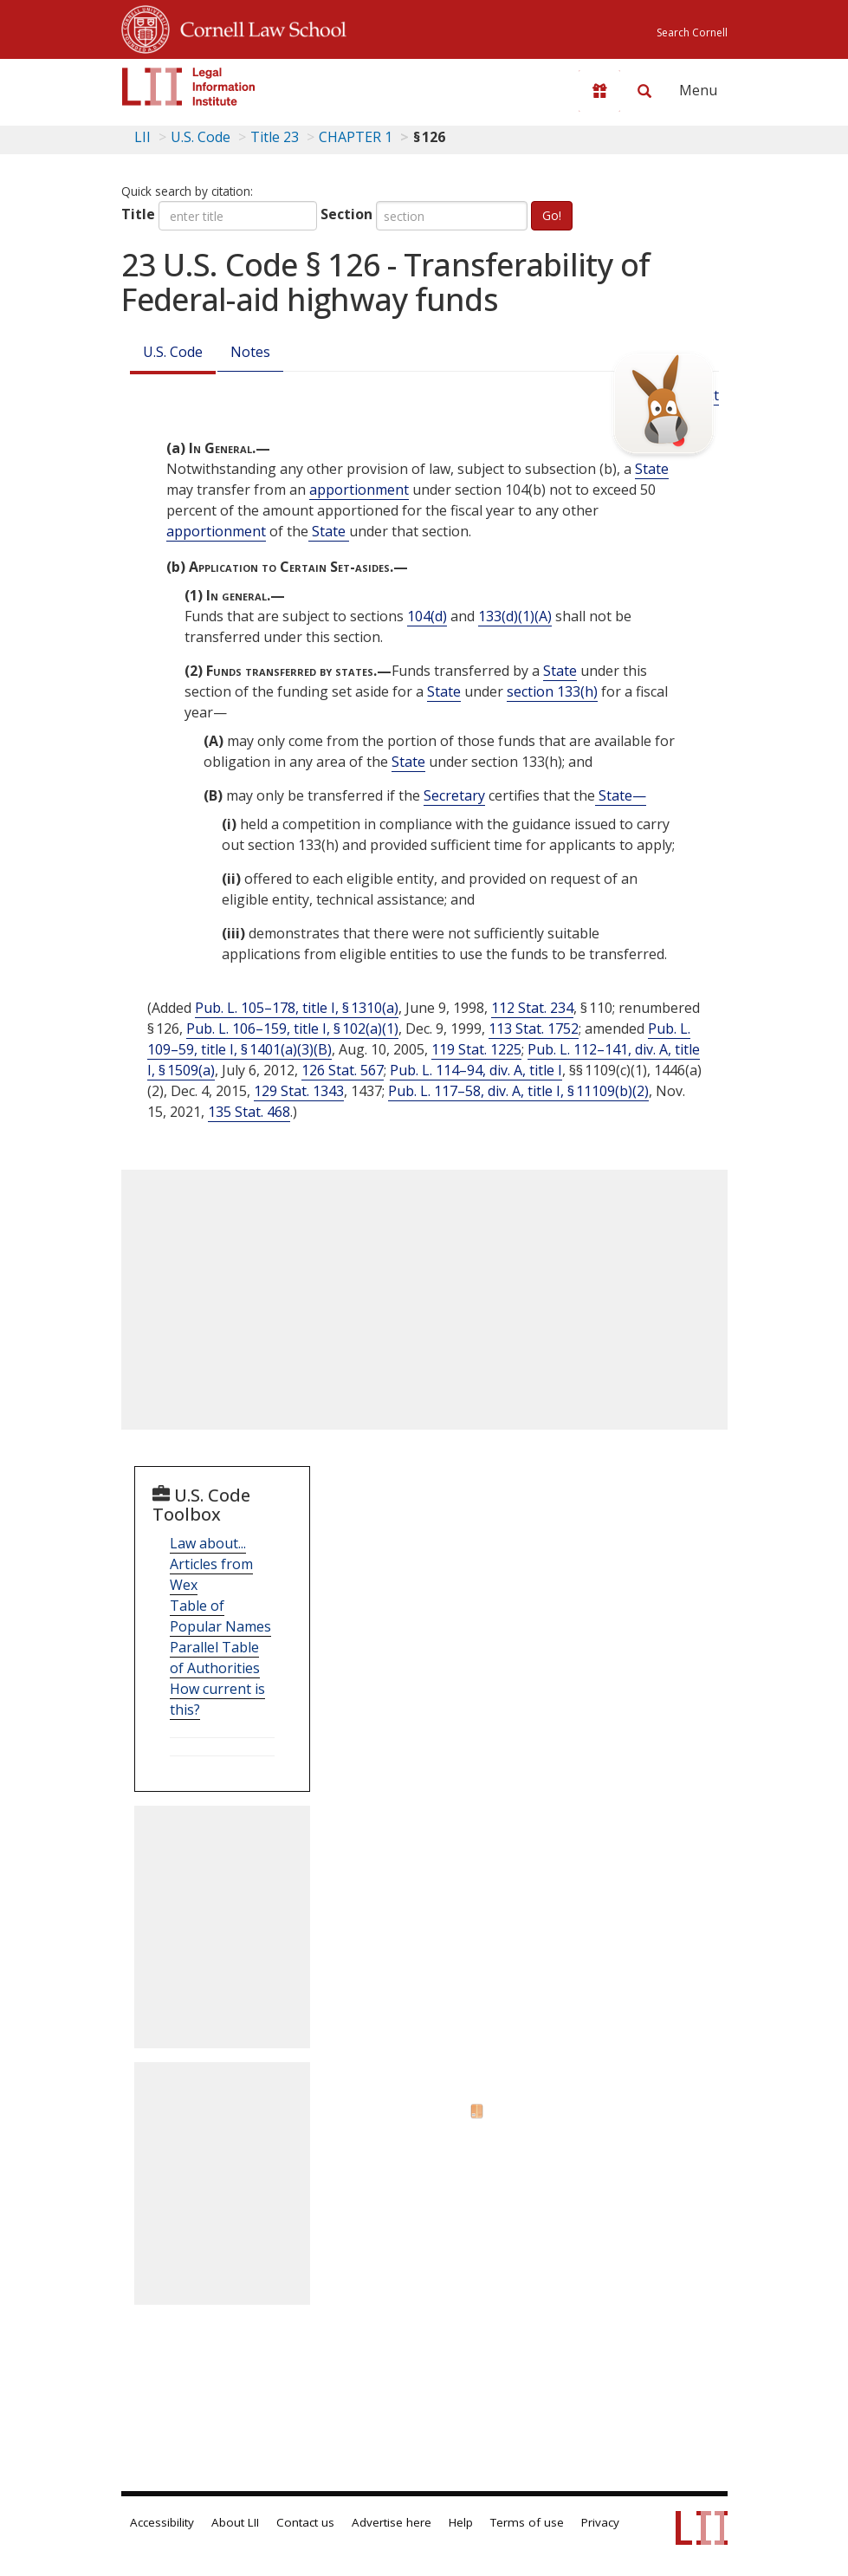 The width and height of the screenshot is (848, 2576). I want to click on install a new application or software package, so click(476, 2111).